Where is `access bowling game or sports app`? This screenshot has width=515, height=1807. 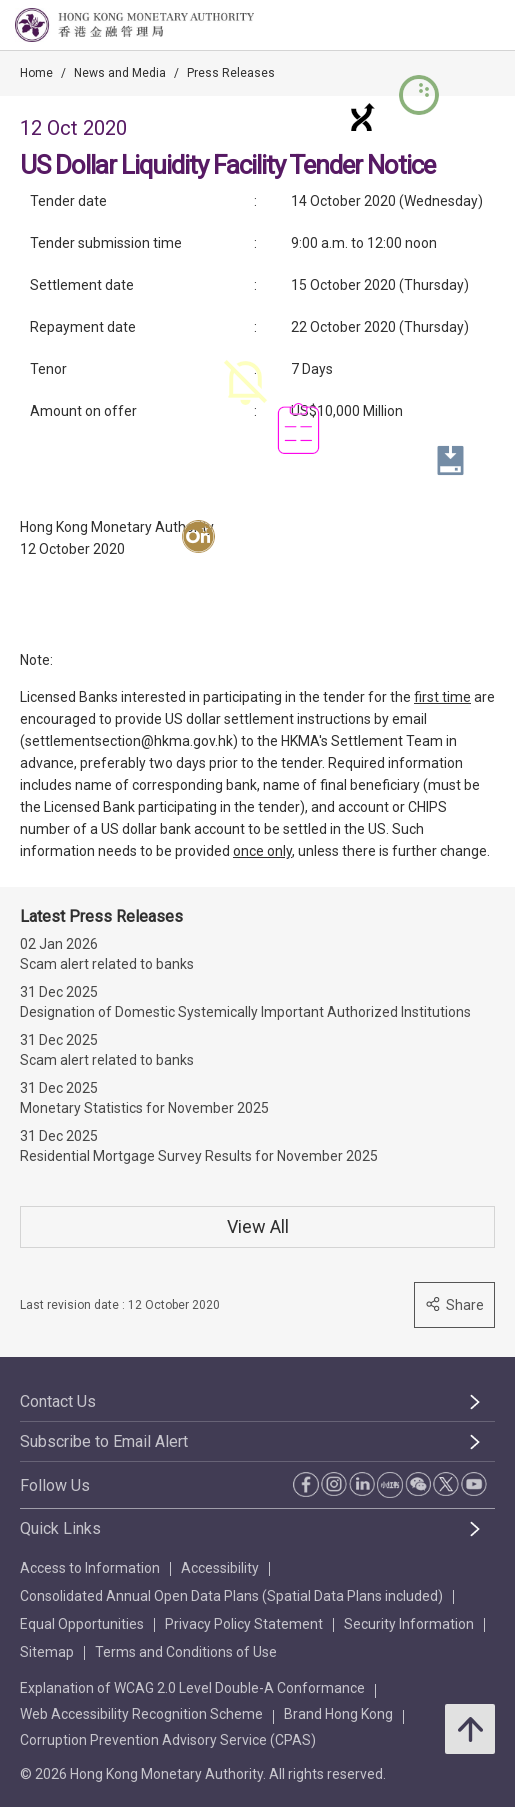
access bowling game or sports app is located at coordinates (419, 95).